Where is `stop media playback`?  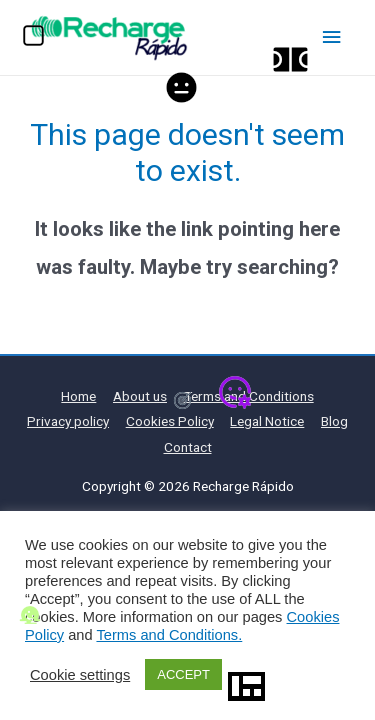
stop media playback is located at coordinates (33, 35).